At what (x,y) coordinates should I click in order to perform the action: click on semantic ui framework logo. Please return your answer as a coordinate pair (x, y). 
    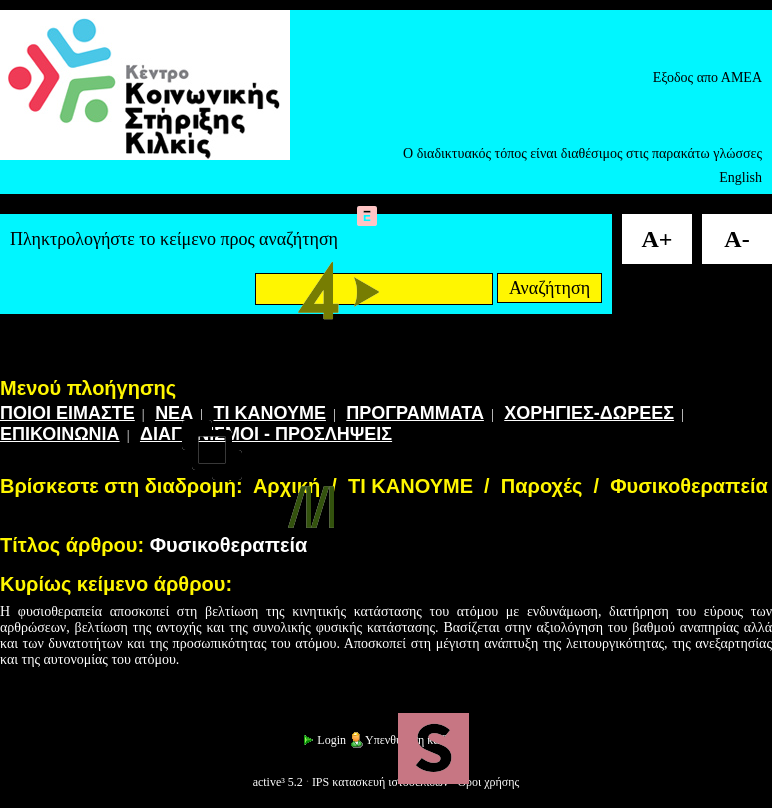
    Looking at the image, I should click on (433, 748).